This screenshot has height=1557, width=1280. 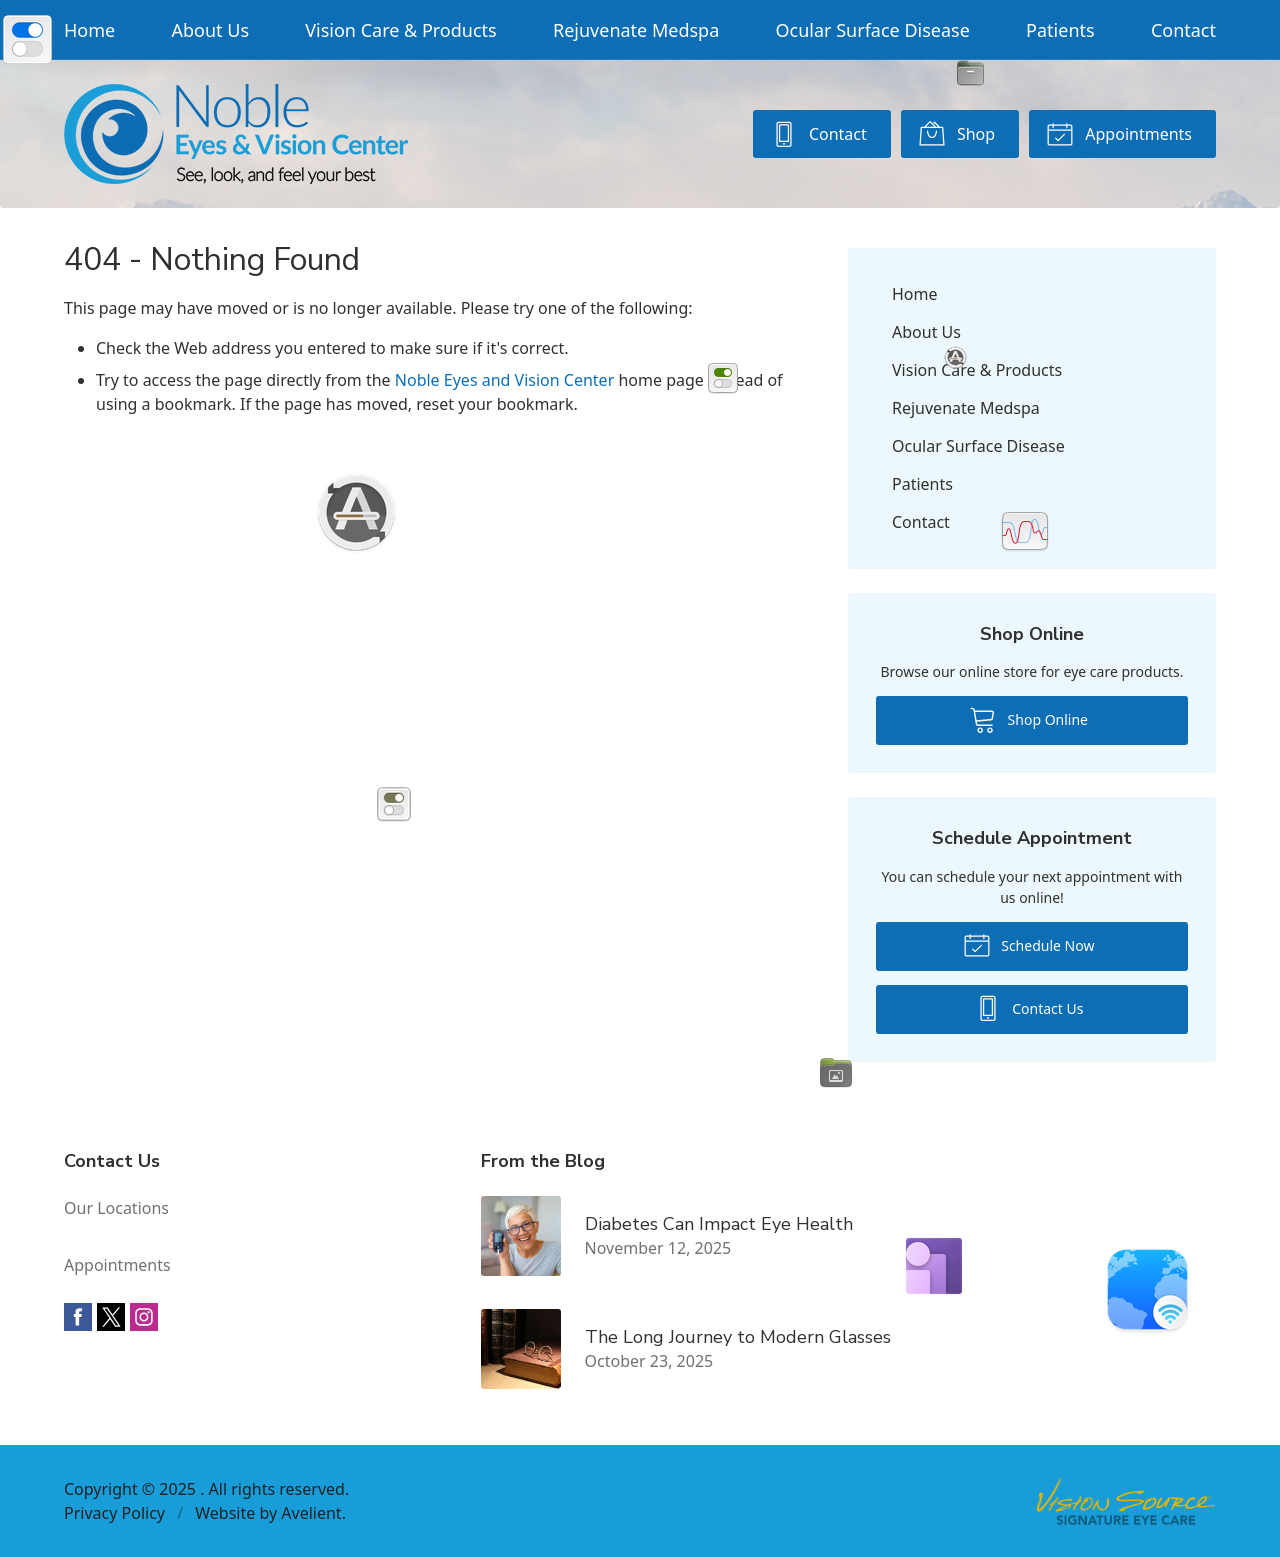 What do you see at coordinates (1025, 531) in the screenshot?
I see `open power statistics application` at bounding box center [1025, 531].